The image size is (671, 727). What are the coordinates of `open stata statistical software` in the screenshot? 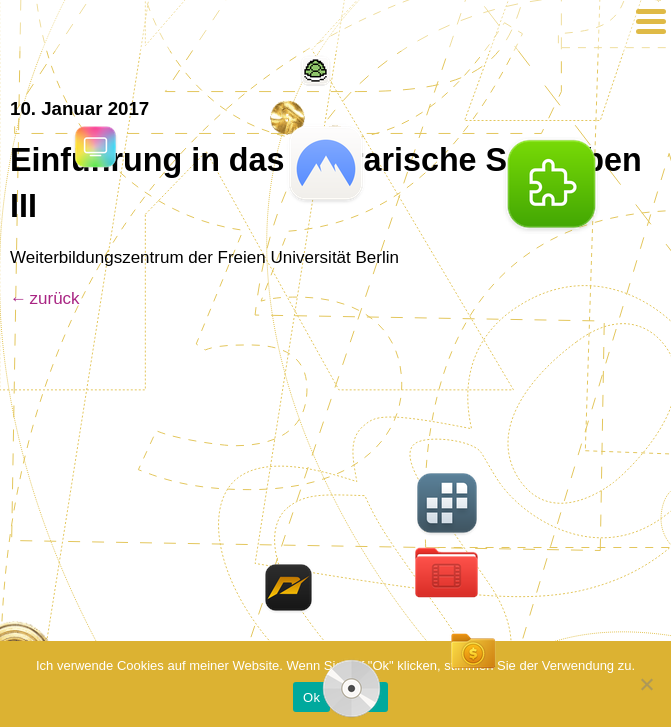 It's located at (447, 503).